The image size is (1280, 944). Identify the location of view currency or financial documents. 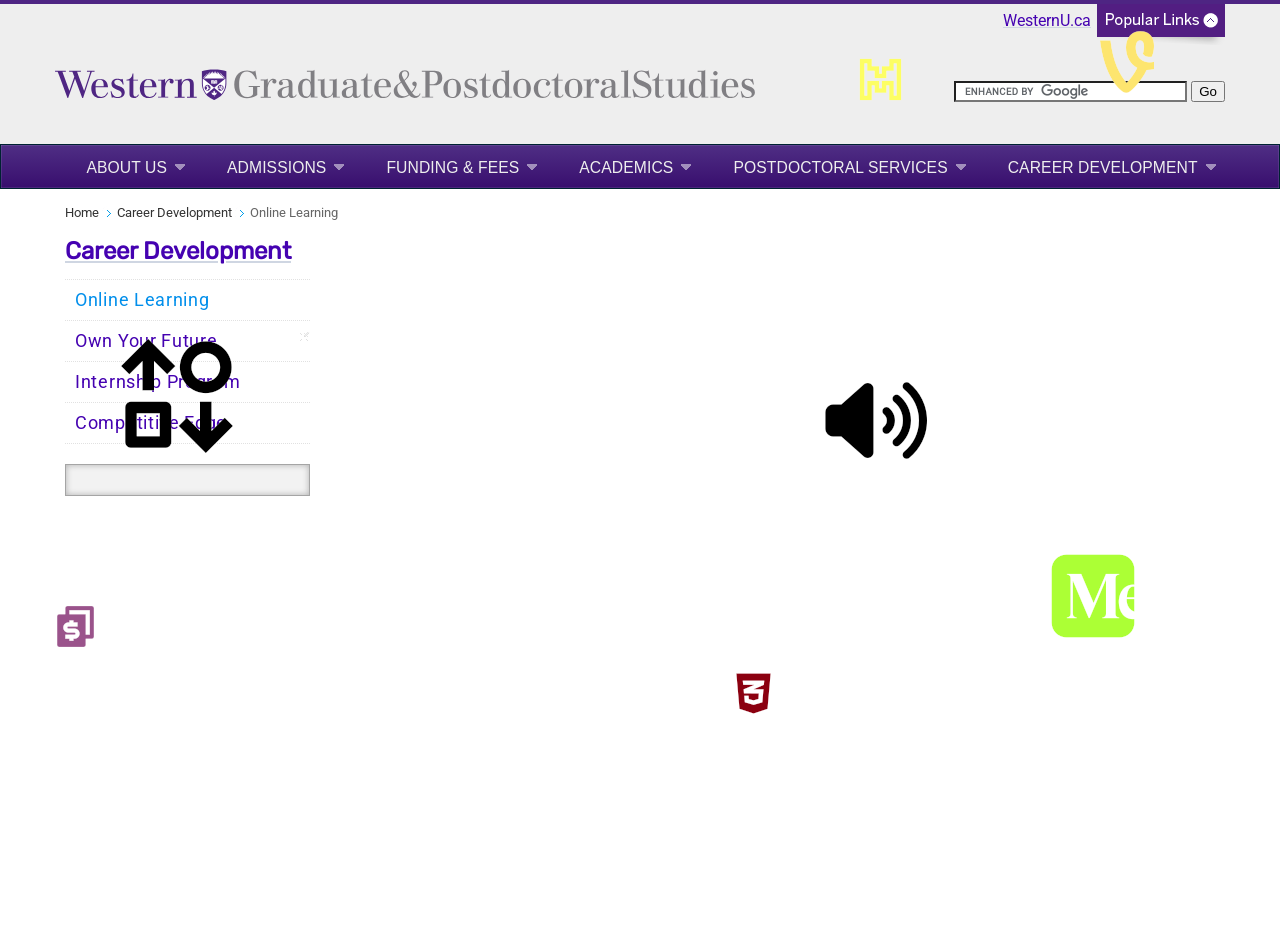
(75, 626).